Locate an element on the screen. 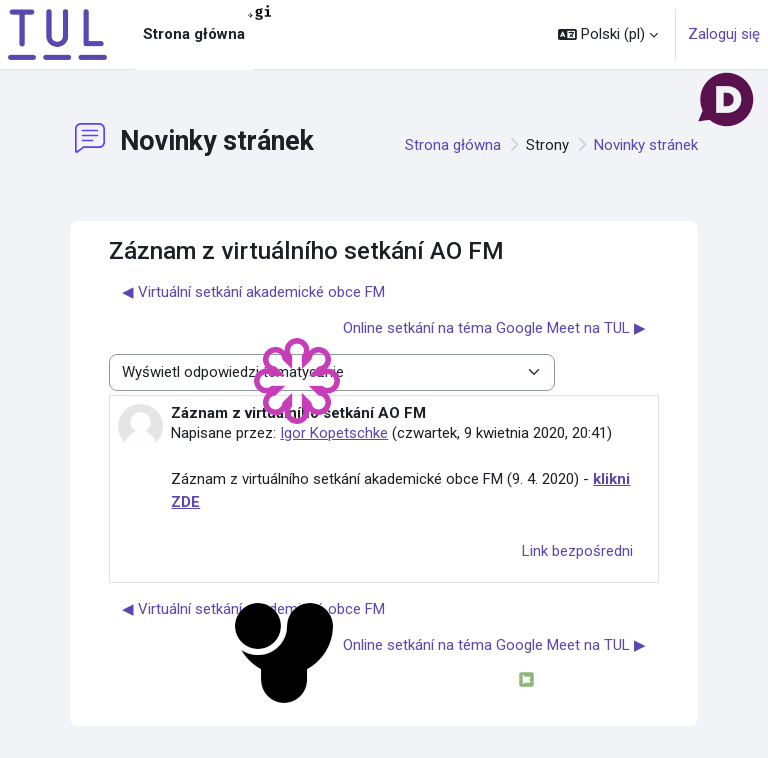  disqus commenting platform logo is located at coordinates (726, 99).